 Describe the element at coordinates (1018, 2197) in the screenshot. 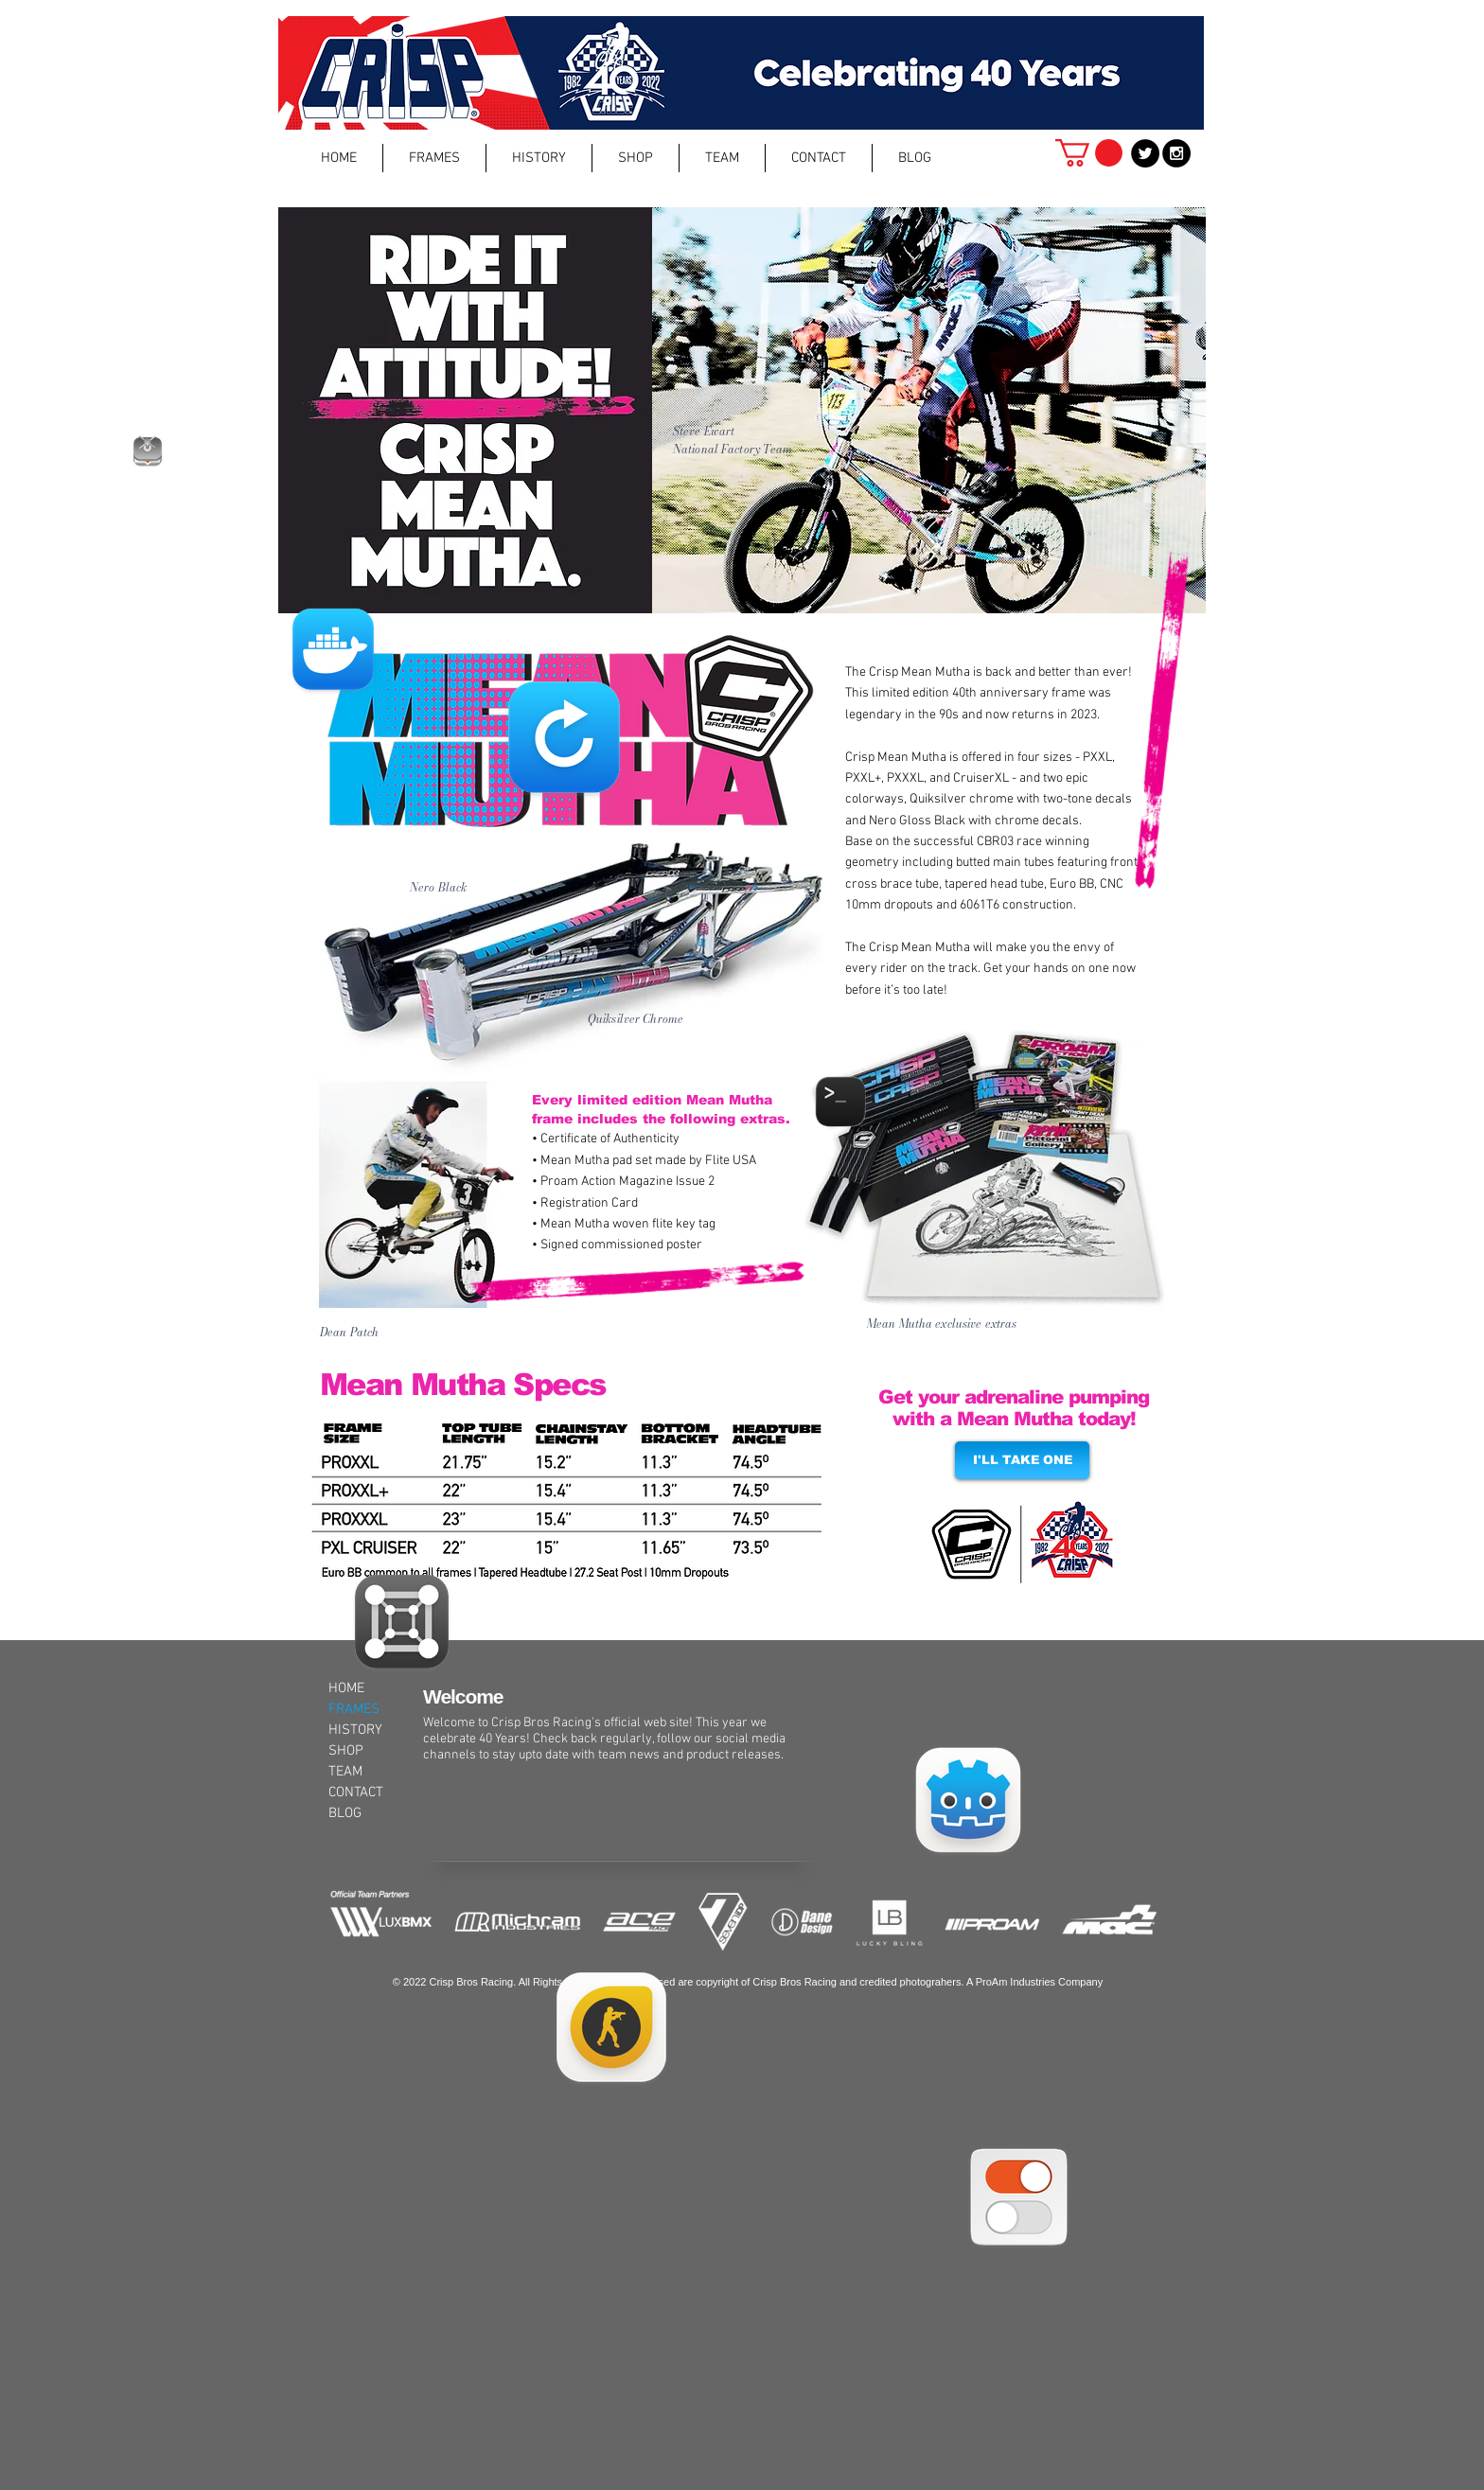

I see `open gnome tweaks to customize desktop settings` at that location.